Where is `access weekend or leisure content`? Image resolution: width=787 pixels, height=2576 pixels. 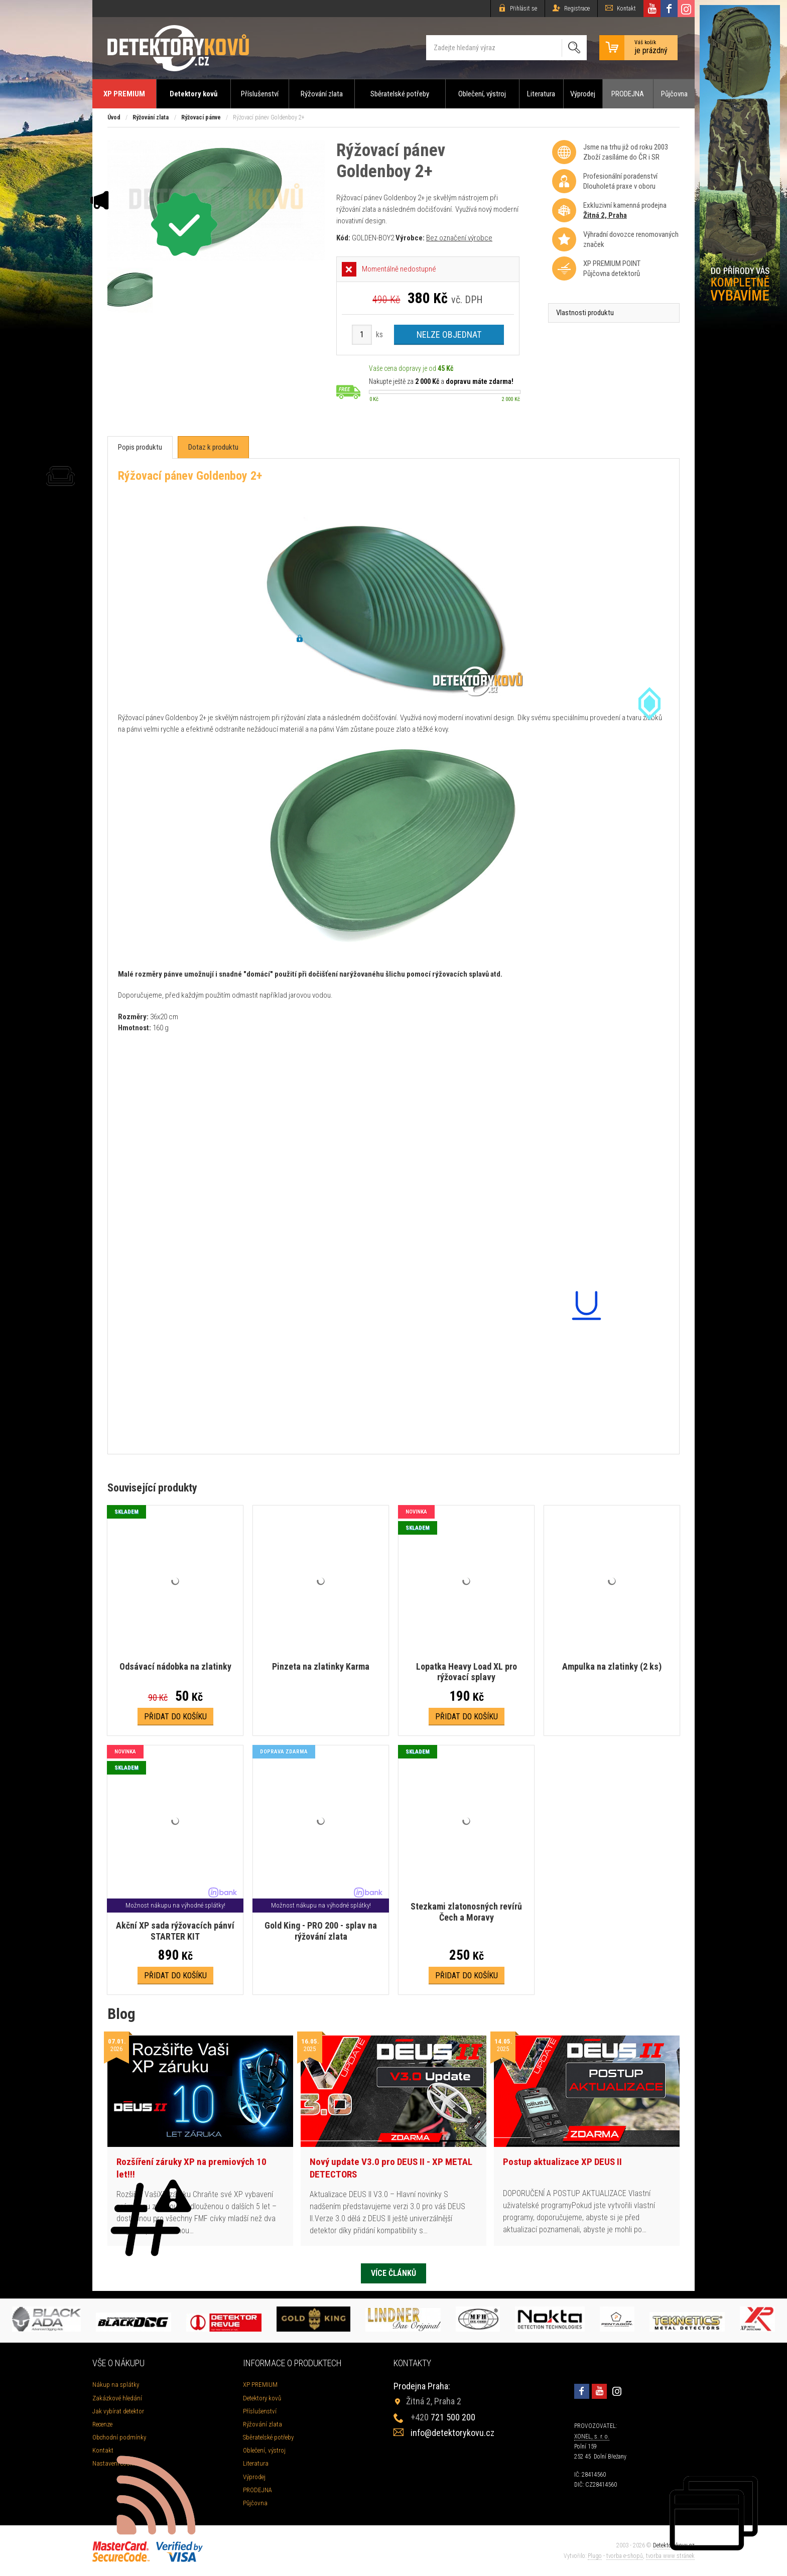
access weekend or leisure content is located at coordinates (60, 476).